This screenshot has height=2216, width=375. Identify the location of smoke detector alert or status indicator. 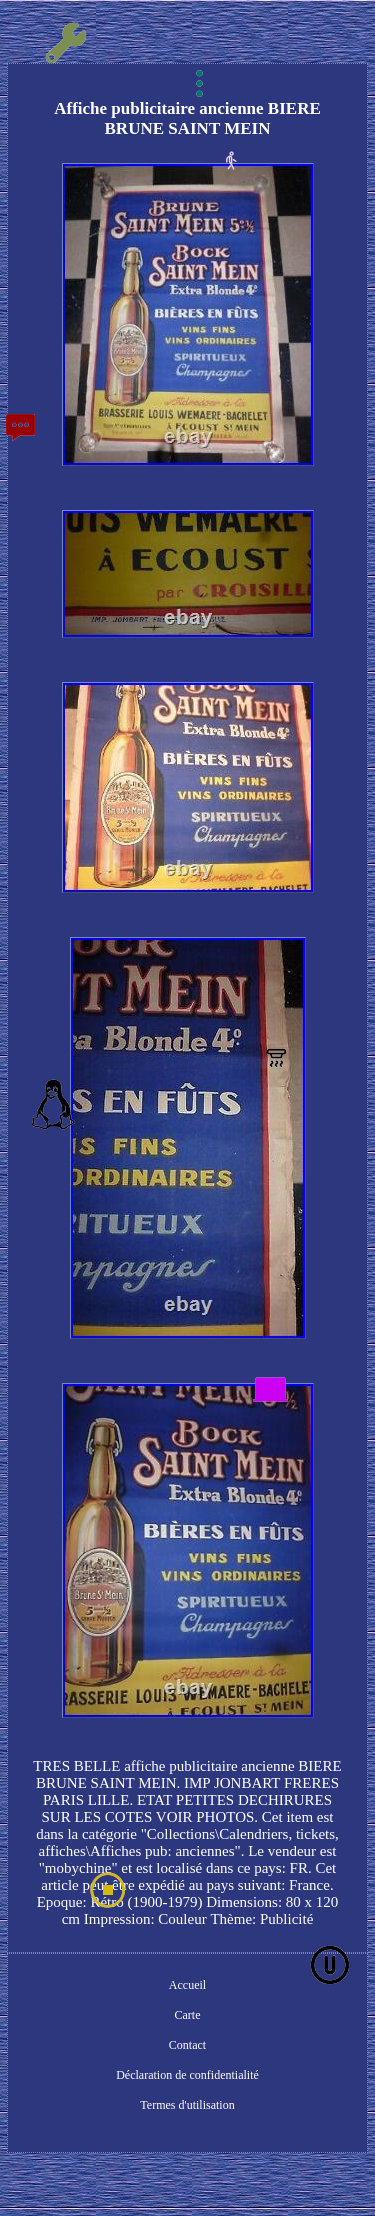
(276, 1057).